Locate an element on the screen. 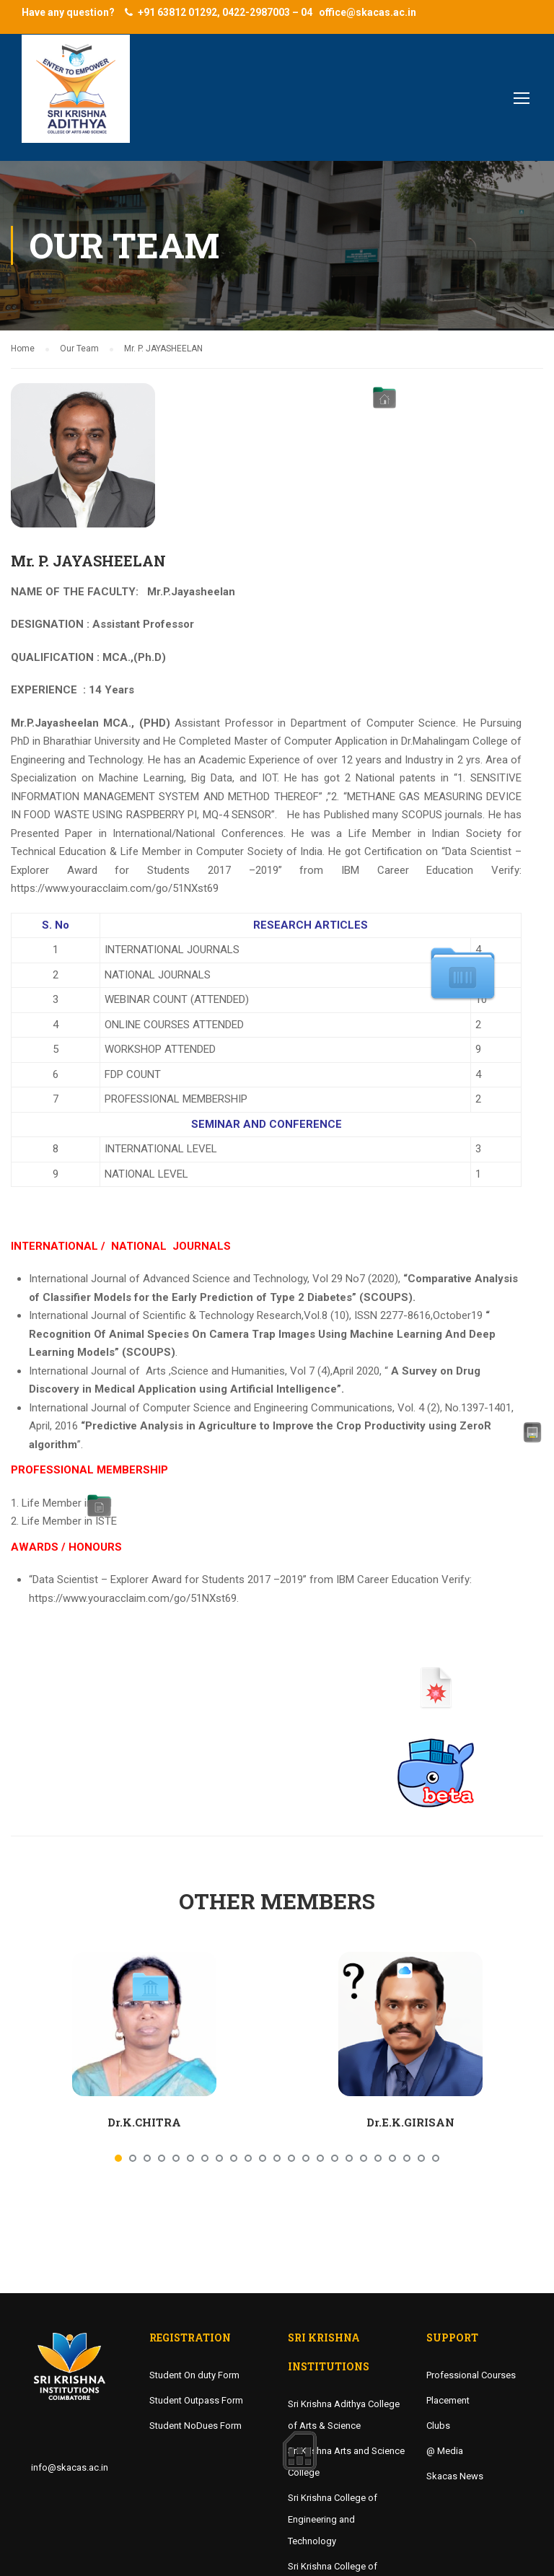 The image size is (554, 2576). access the system library folder is located at coordinates (150, 1986).